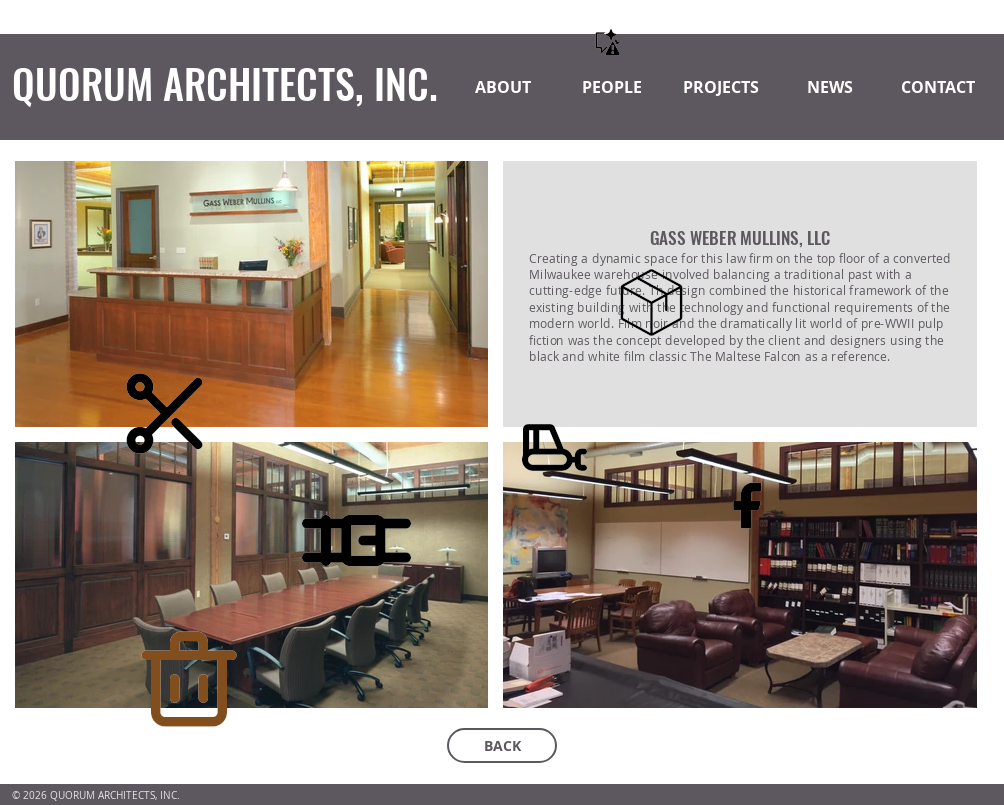 This screenshot has width=1004, height=805. I want to click on delete selected item, so click(189, 679).